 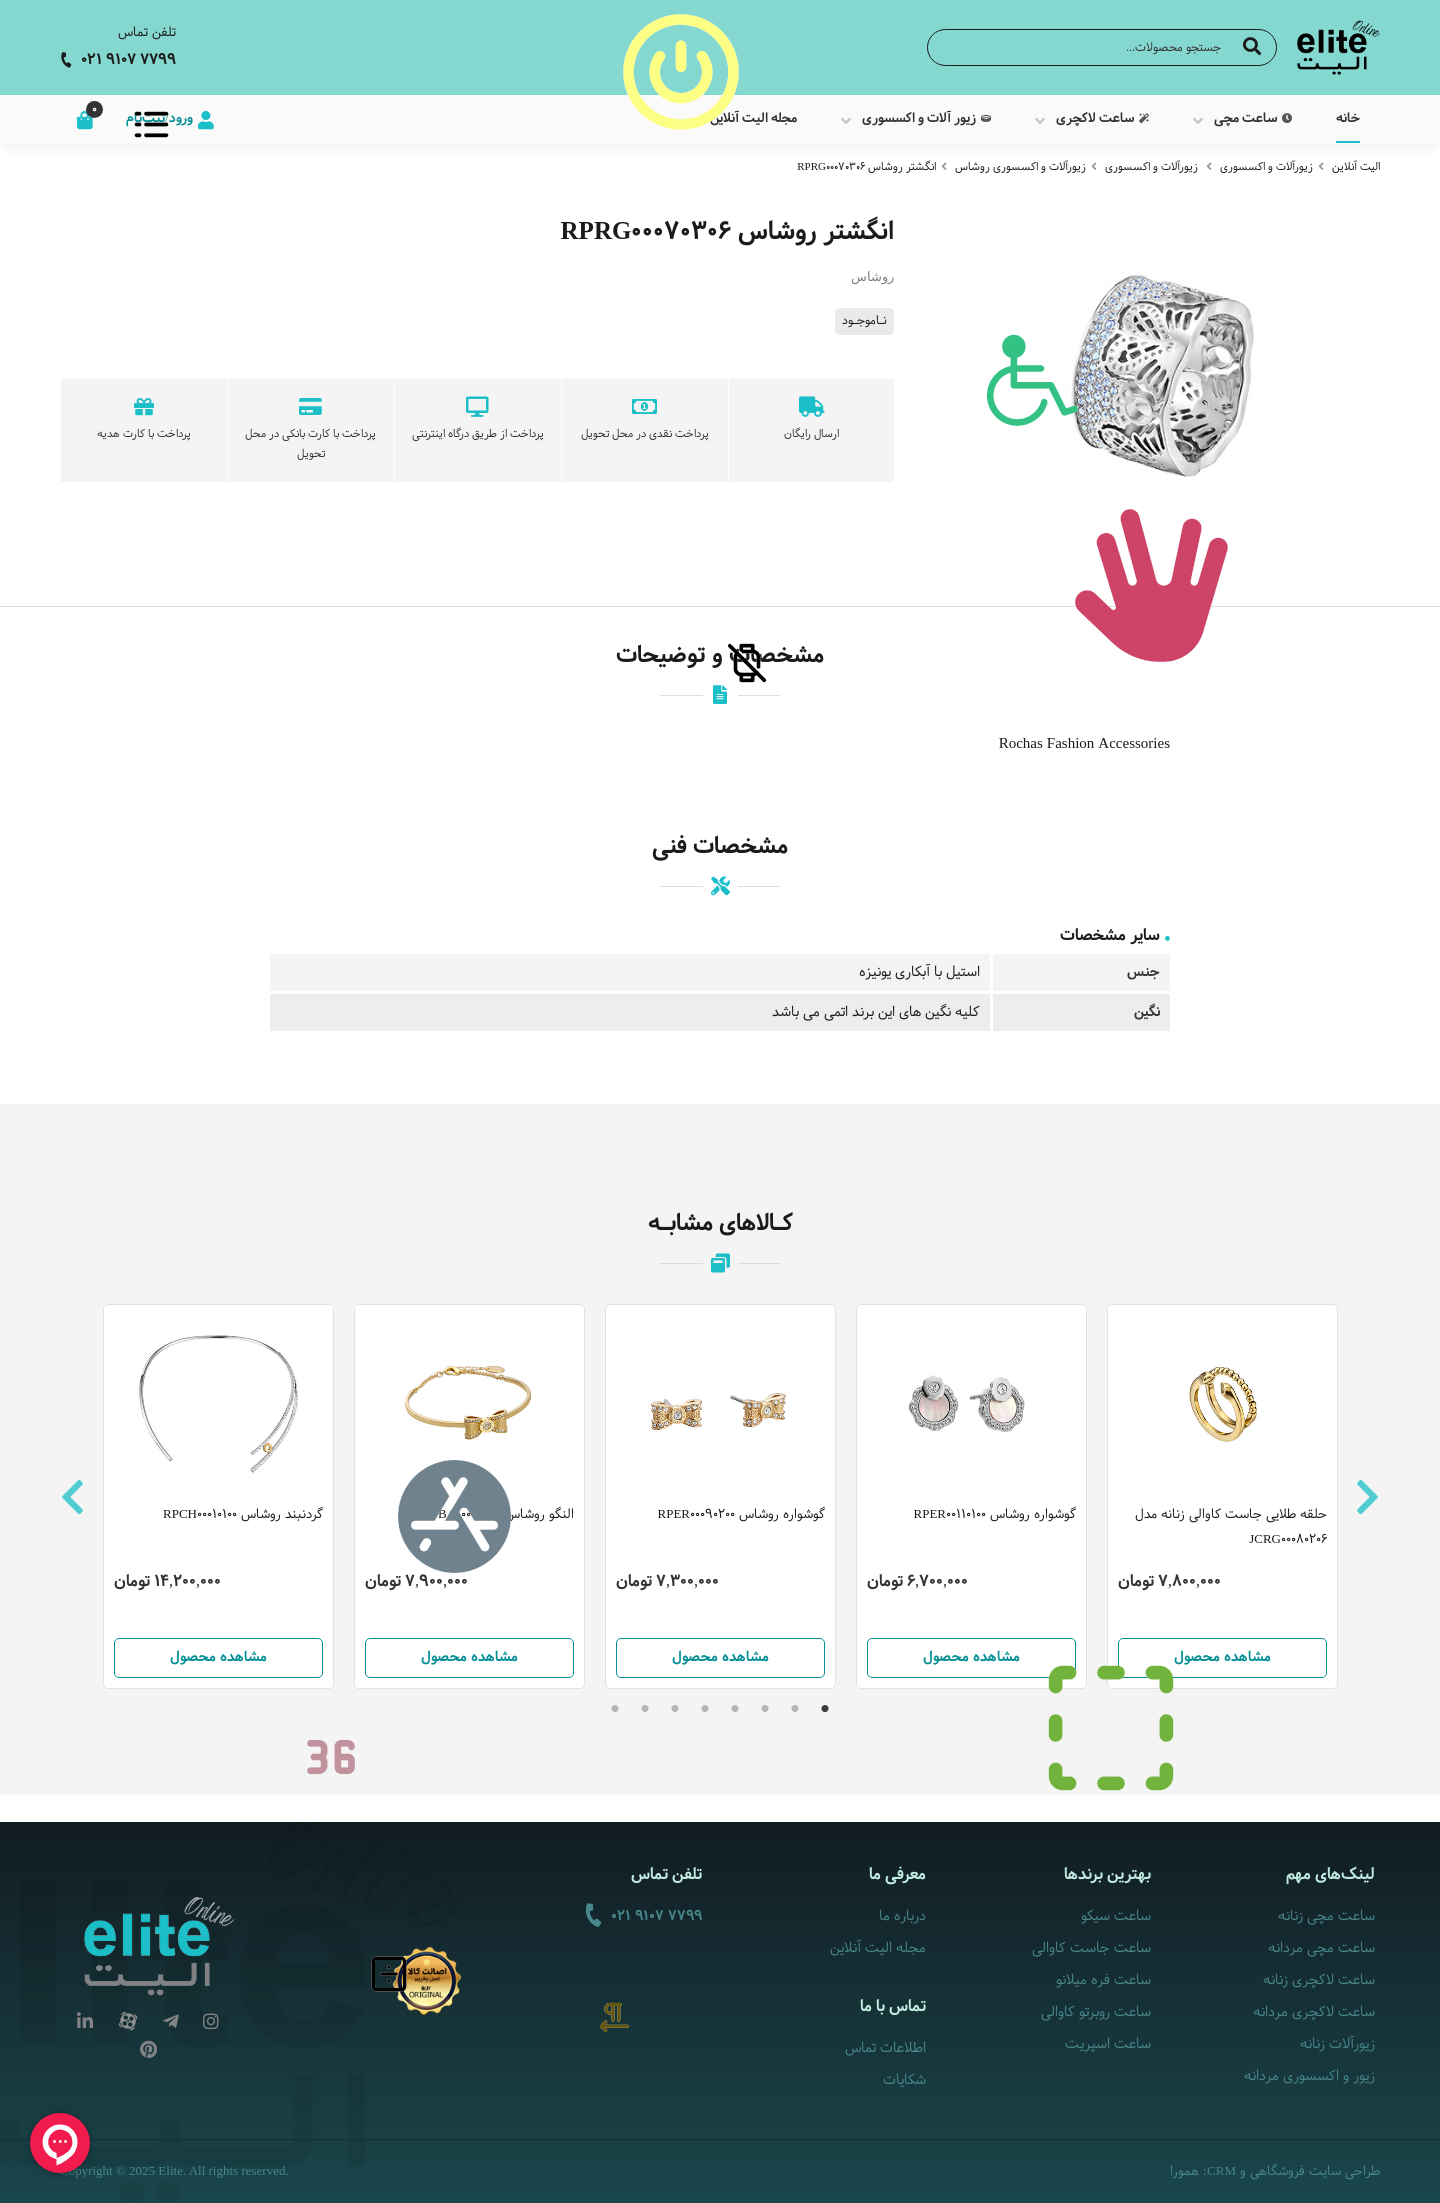 I want to click on turn device on or off, so click(x=681, y=72).